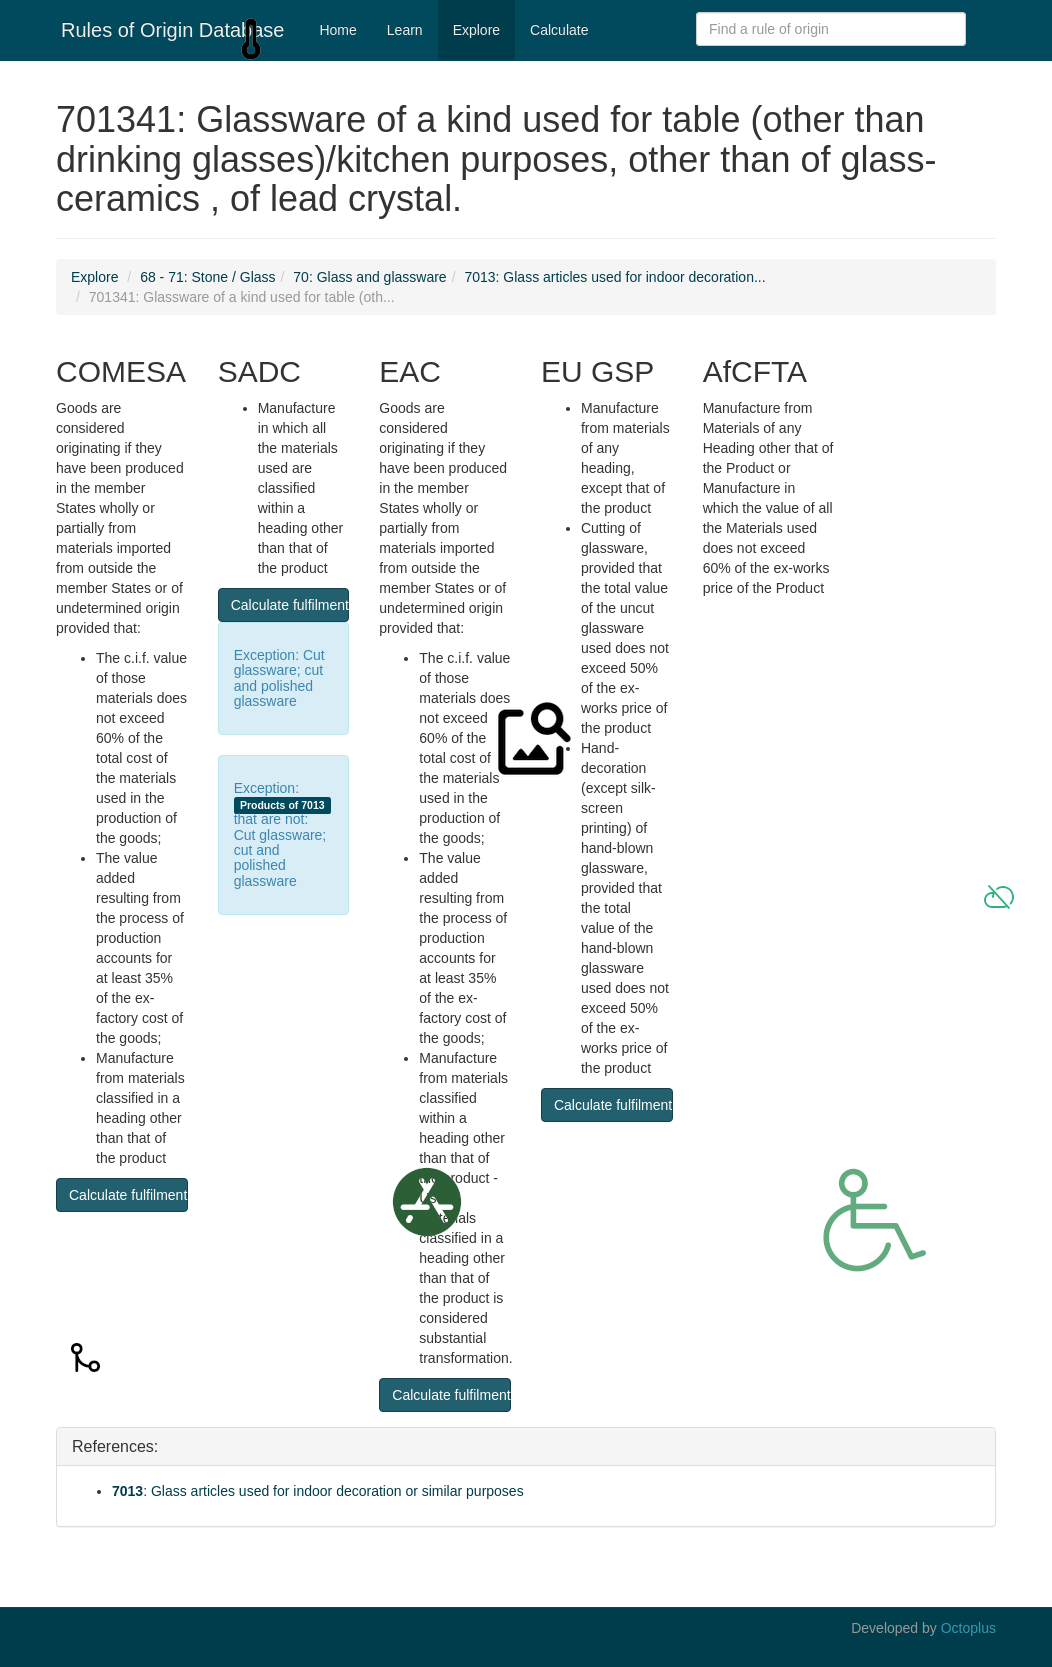  What do you see at coordinates (427, 1202) in the screenshot?
I see `open the app store` at bounding box center [427, 1202].